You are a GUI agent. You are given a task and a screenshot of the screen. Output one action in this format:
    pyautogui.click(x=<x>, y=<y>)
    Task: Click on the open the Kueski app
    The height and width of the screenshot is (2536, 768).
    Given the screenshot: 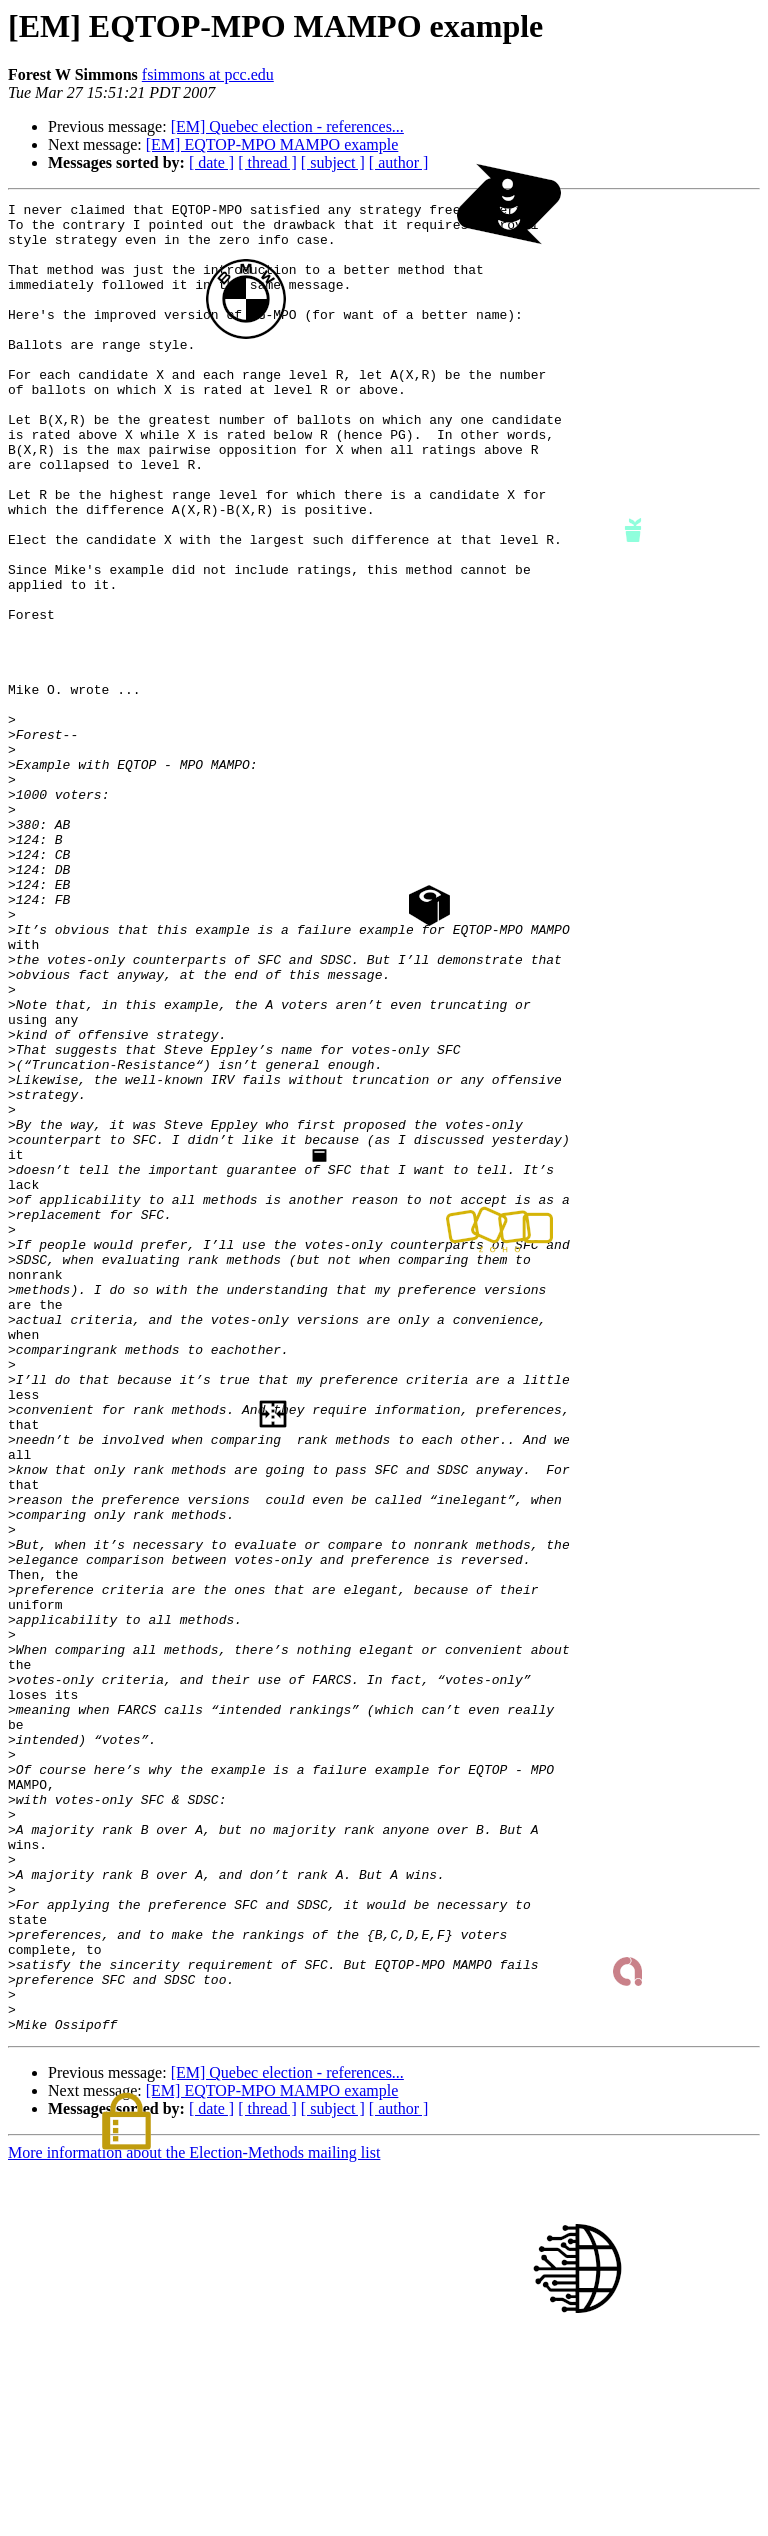 What is the action you would take?
    pyautogui.click(x=633, y=530)
    